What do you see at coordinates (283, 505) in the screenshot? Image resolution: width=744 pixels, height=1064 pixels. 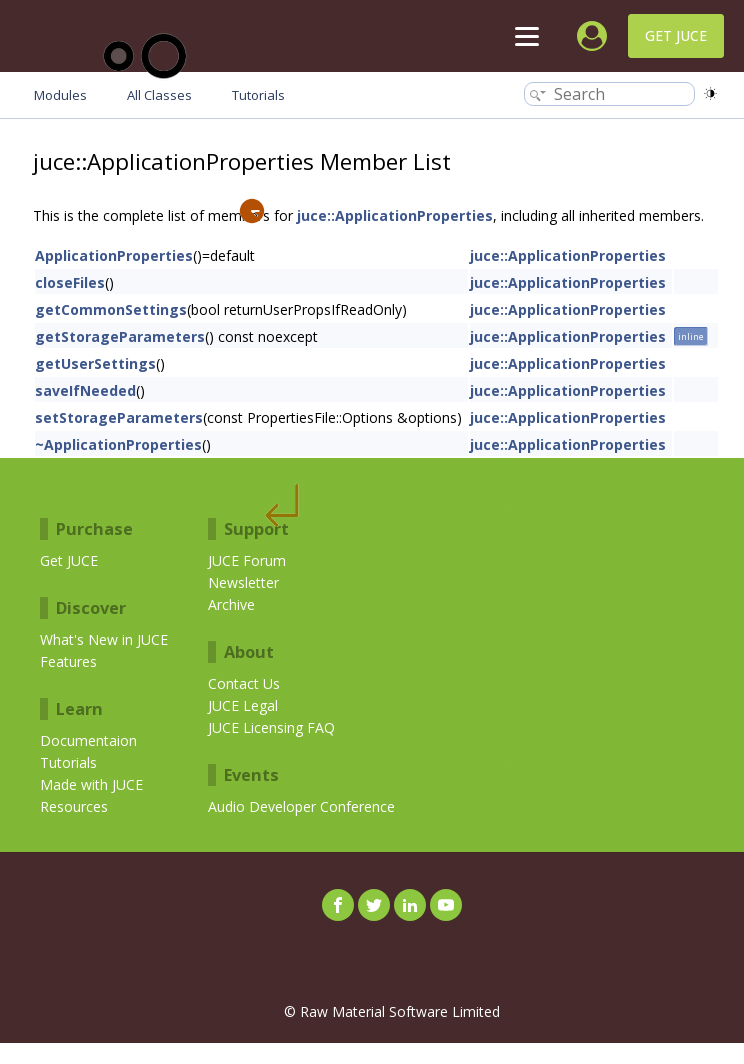 I see `return or enter key` at bounding box center [283, 505].